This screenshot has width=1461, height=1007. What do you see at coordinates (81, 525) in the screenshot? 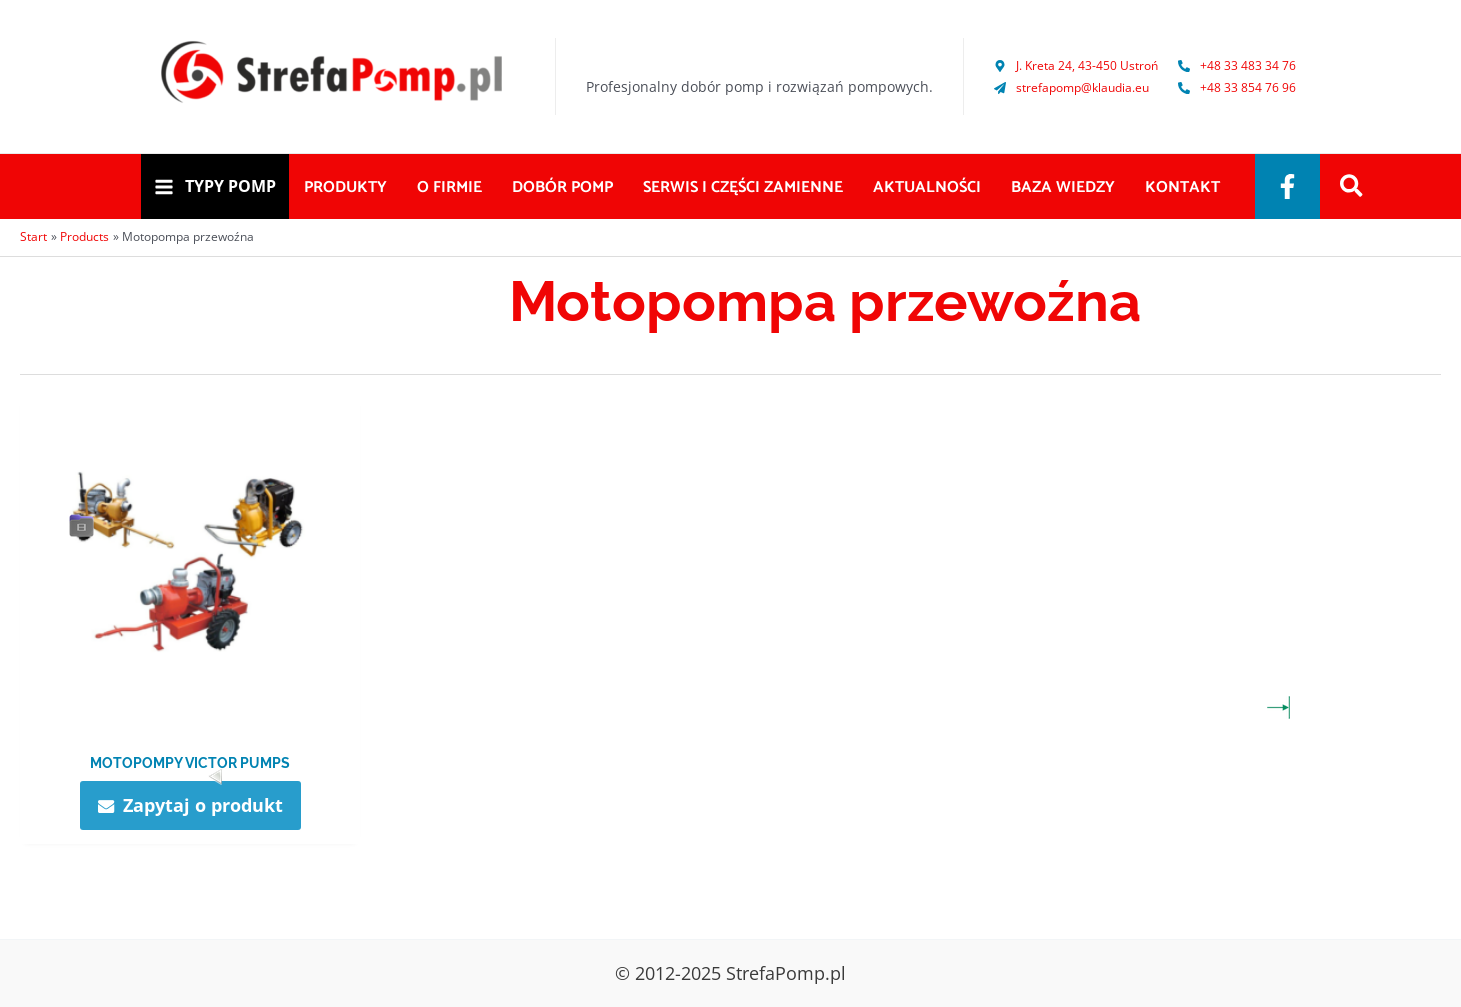
I see `open your videos folder` at bounding box center [81, 525].